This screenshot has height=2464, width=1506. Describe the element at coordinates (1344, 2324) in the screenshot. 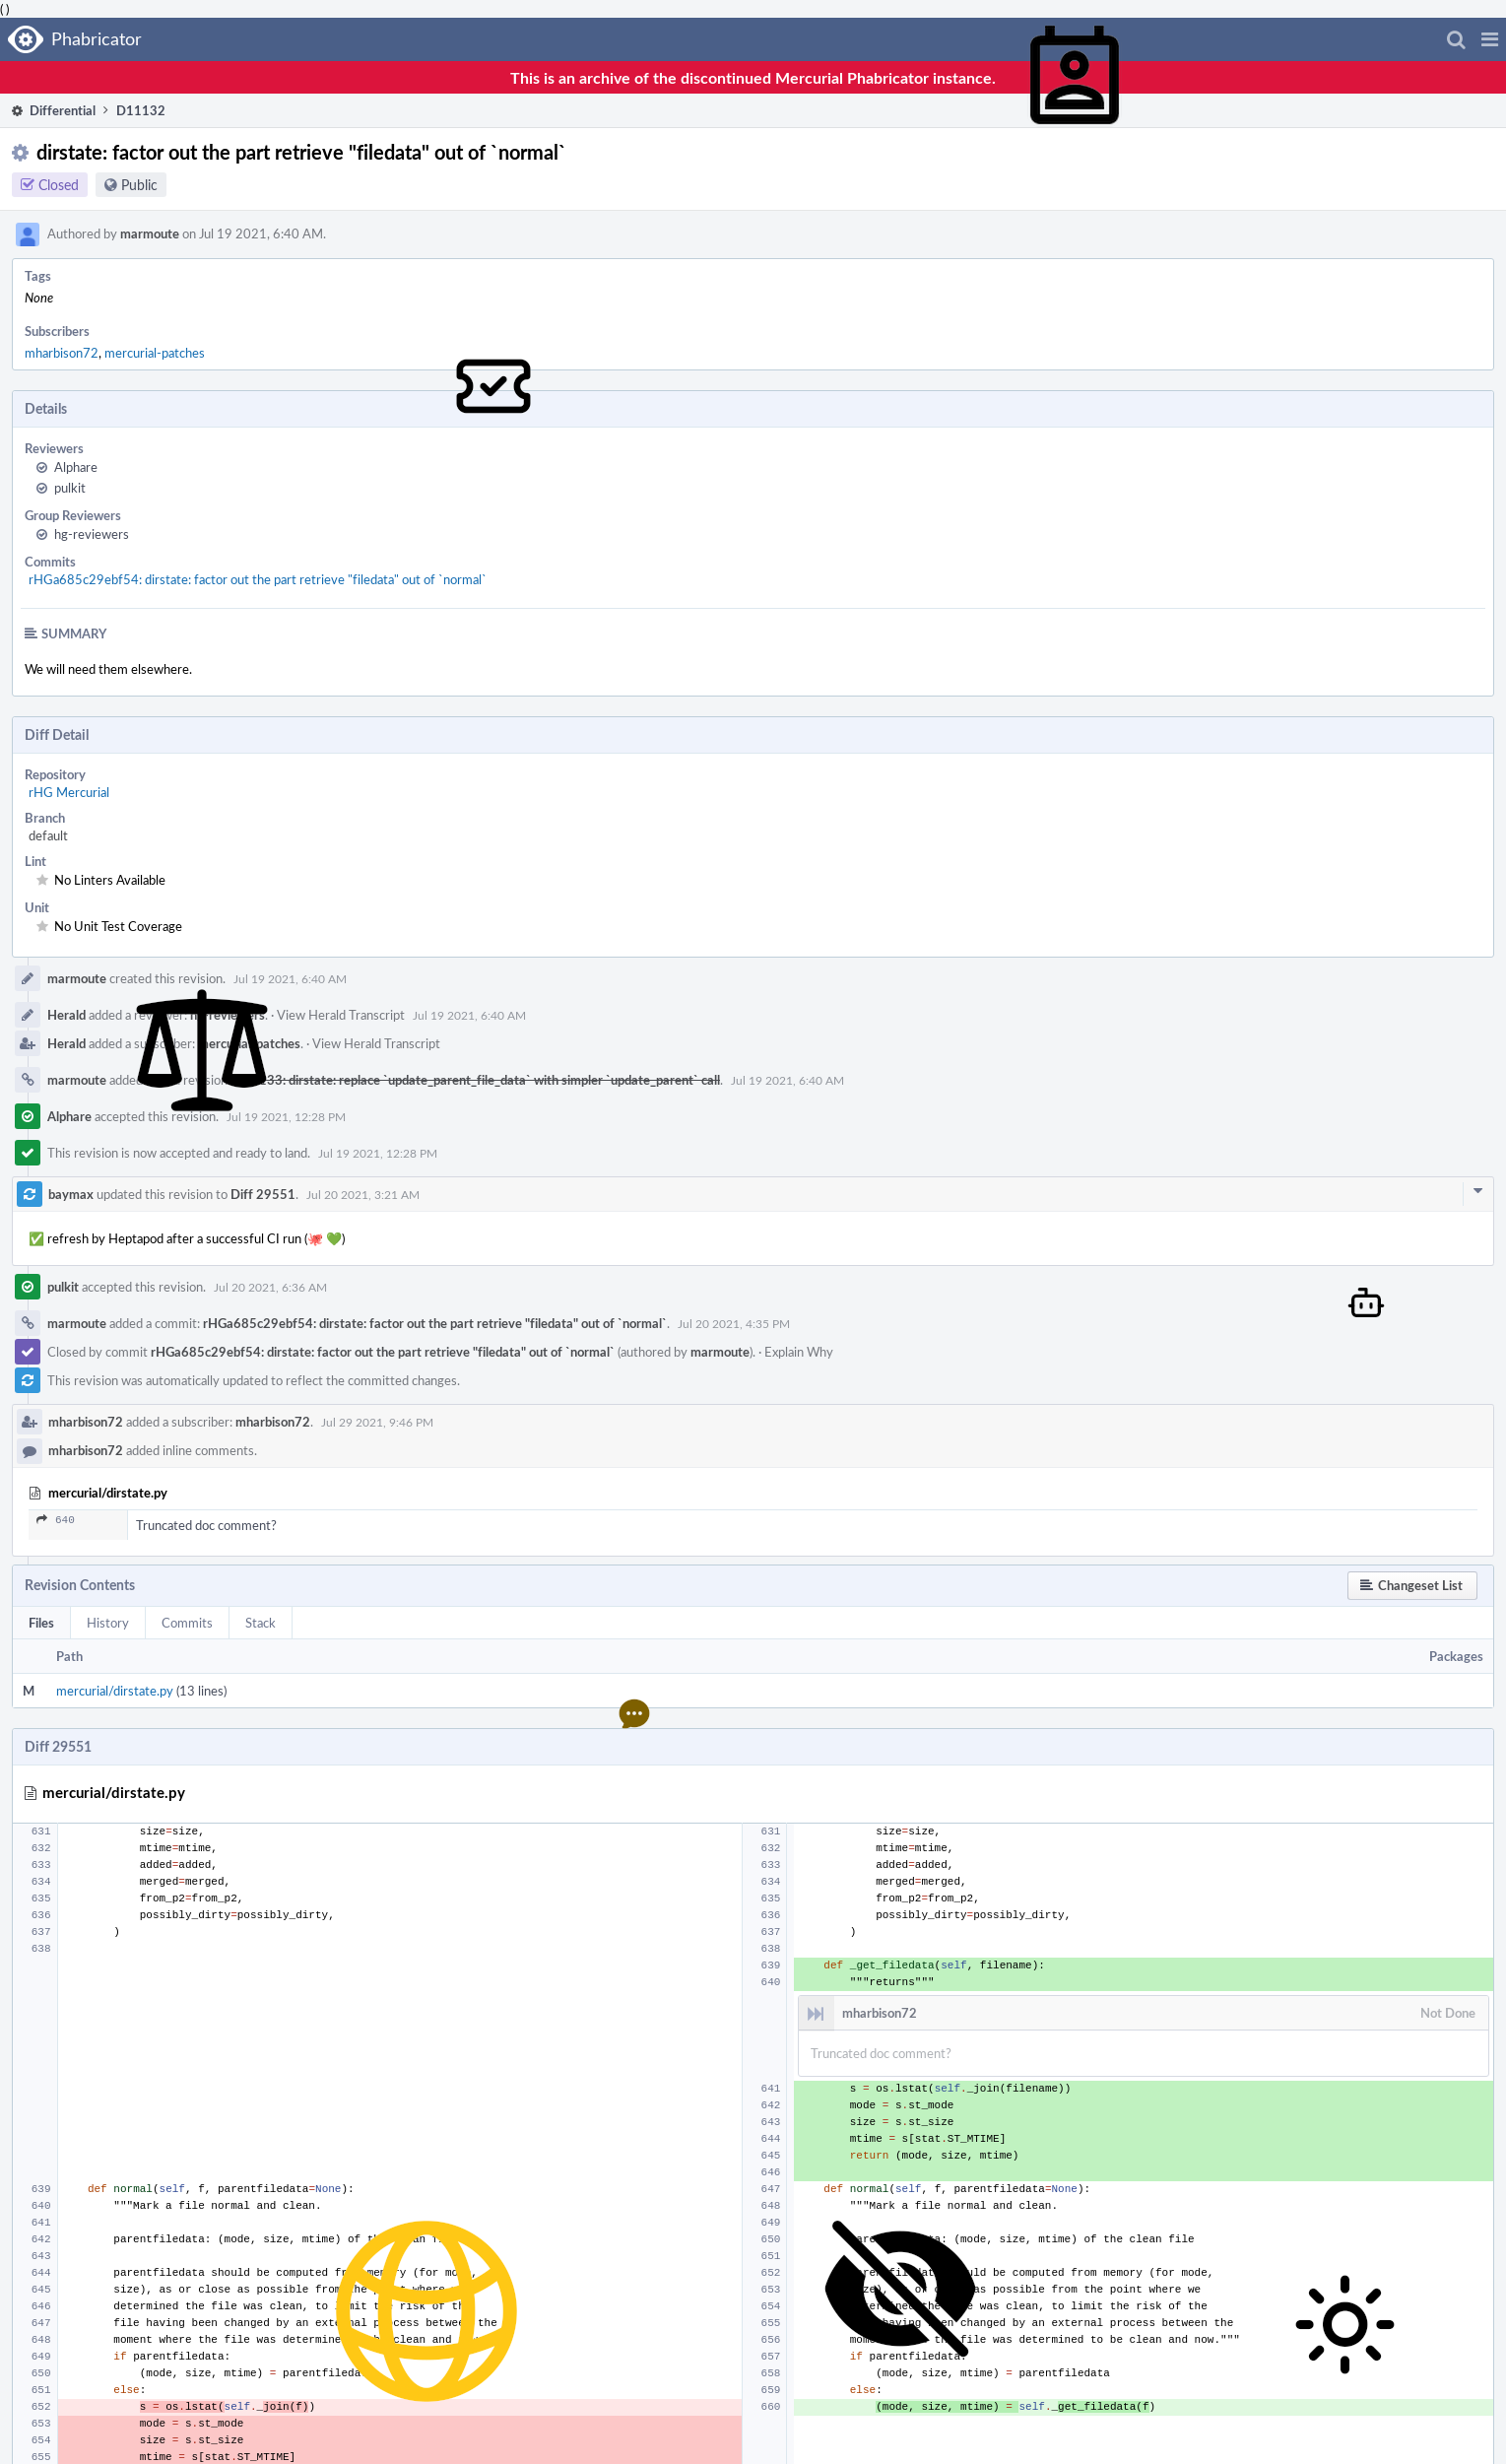

I see `increase screen brightness` at that location.